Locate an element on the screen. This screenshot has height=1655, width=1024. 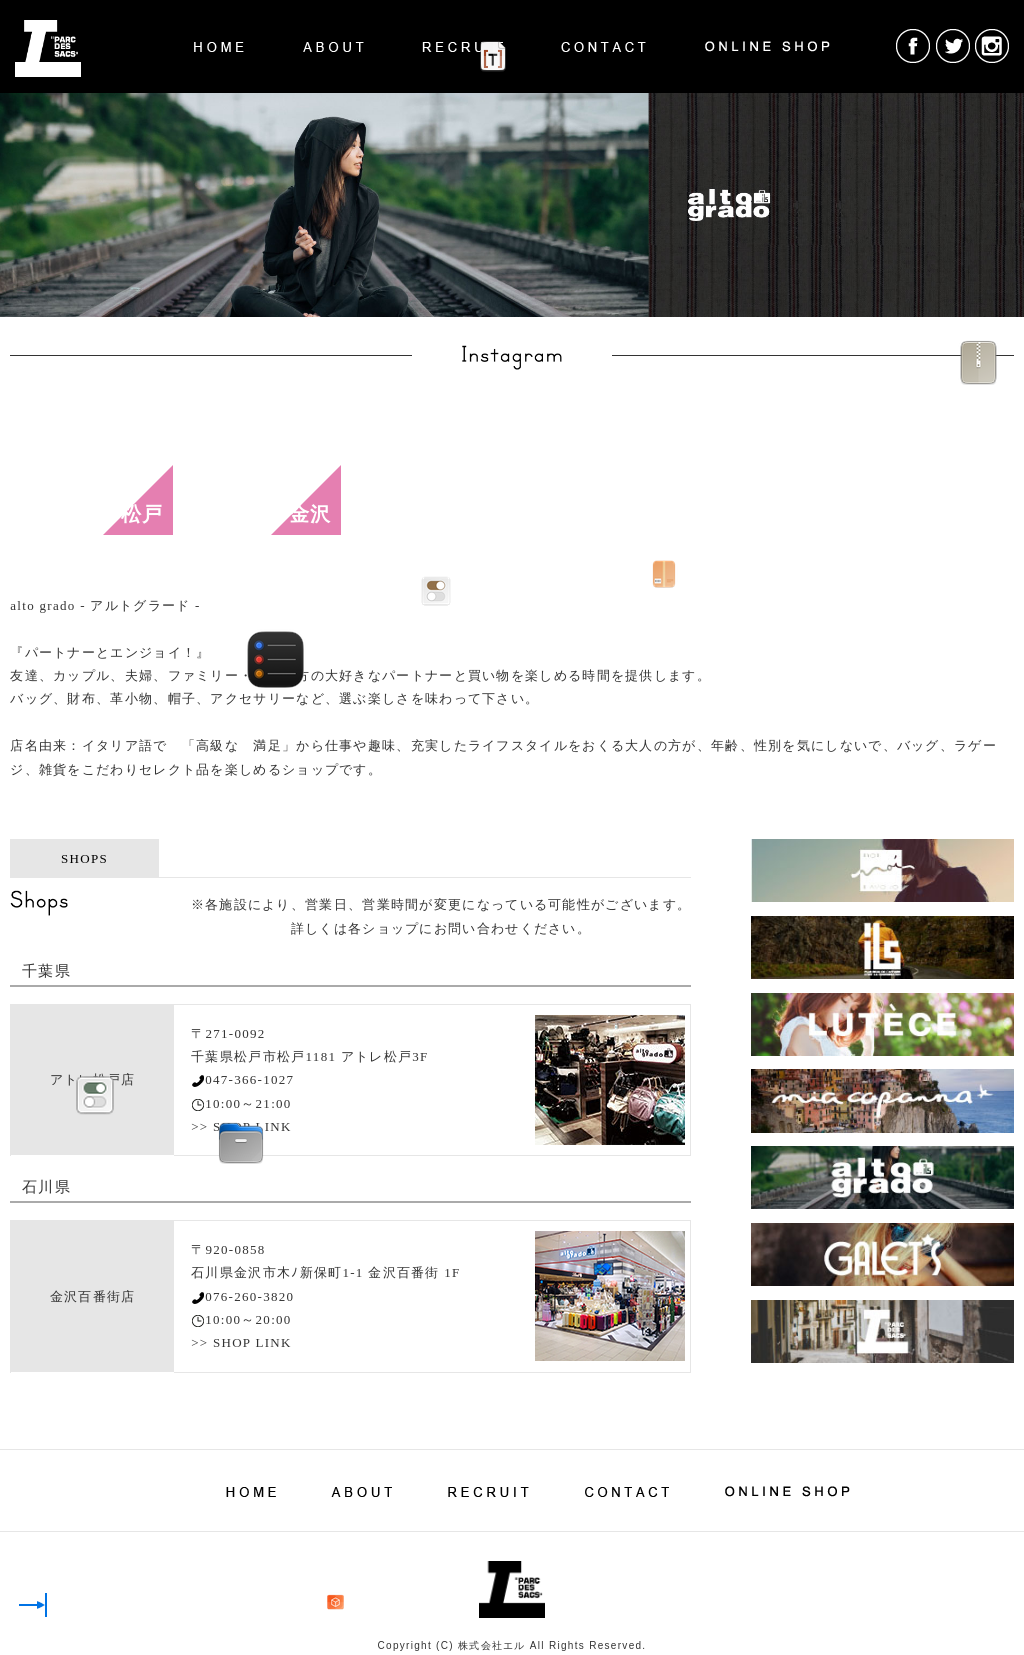
open system tweaks or settings customization is located at coordinates (436, 591).